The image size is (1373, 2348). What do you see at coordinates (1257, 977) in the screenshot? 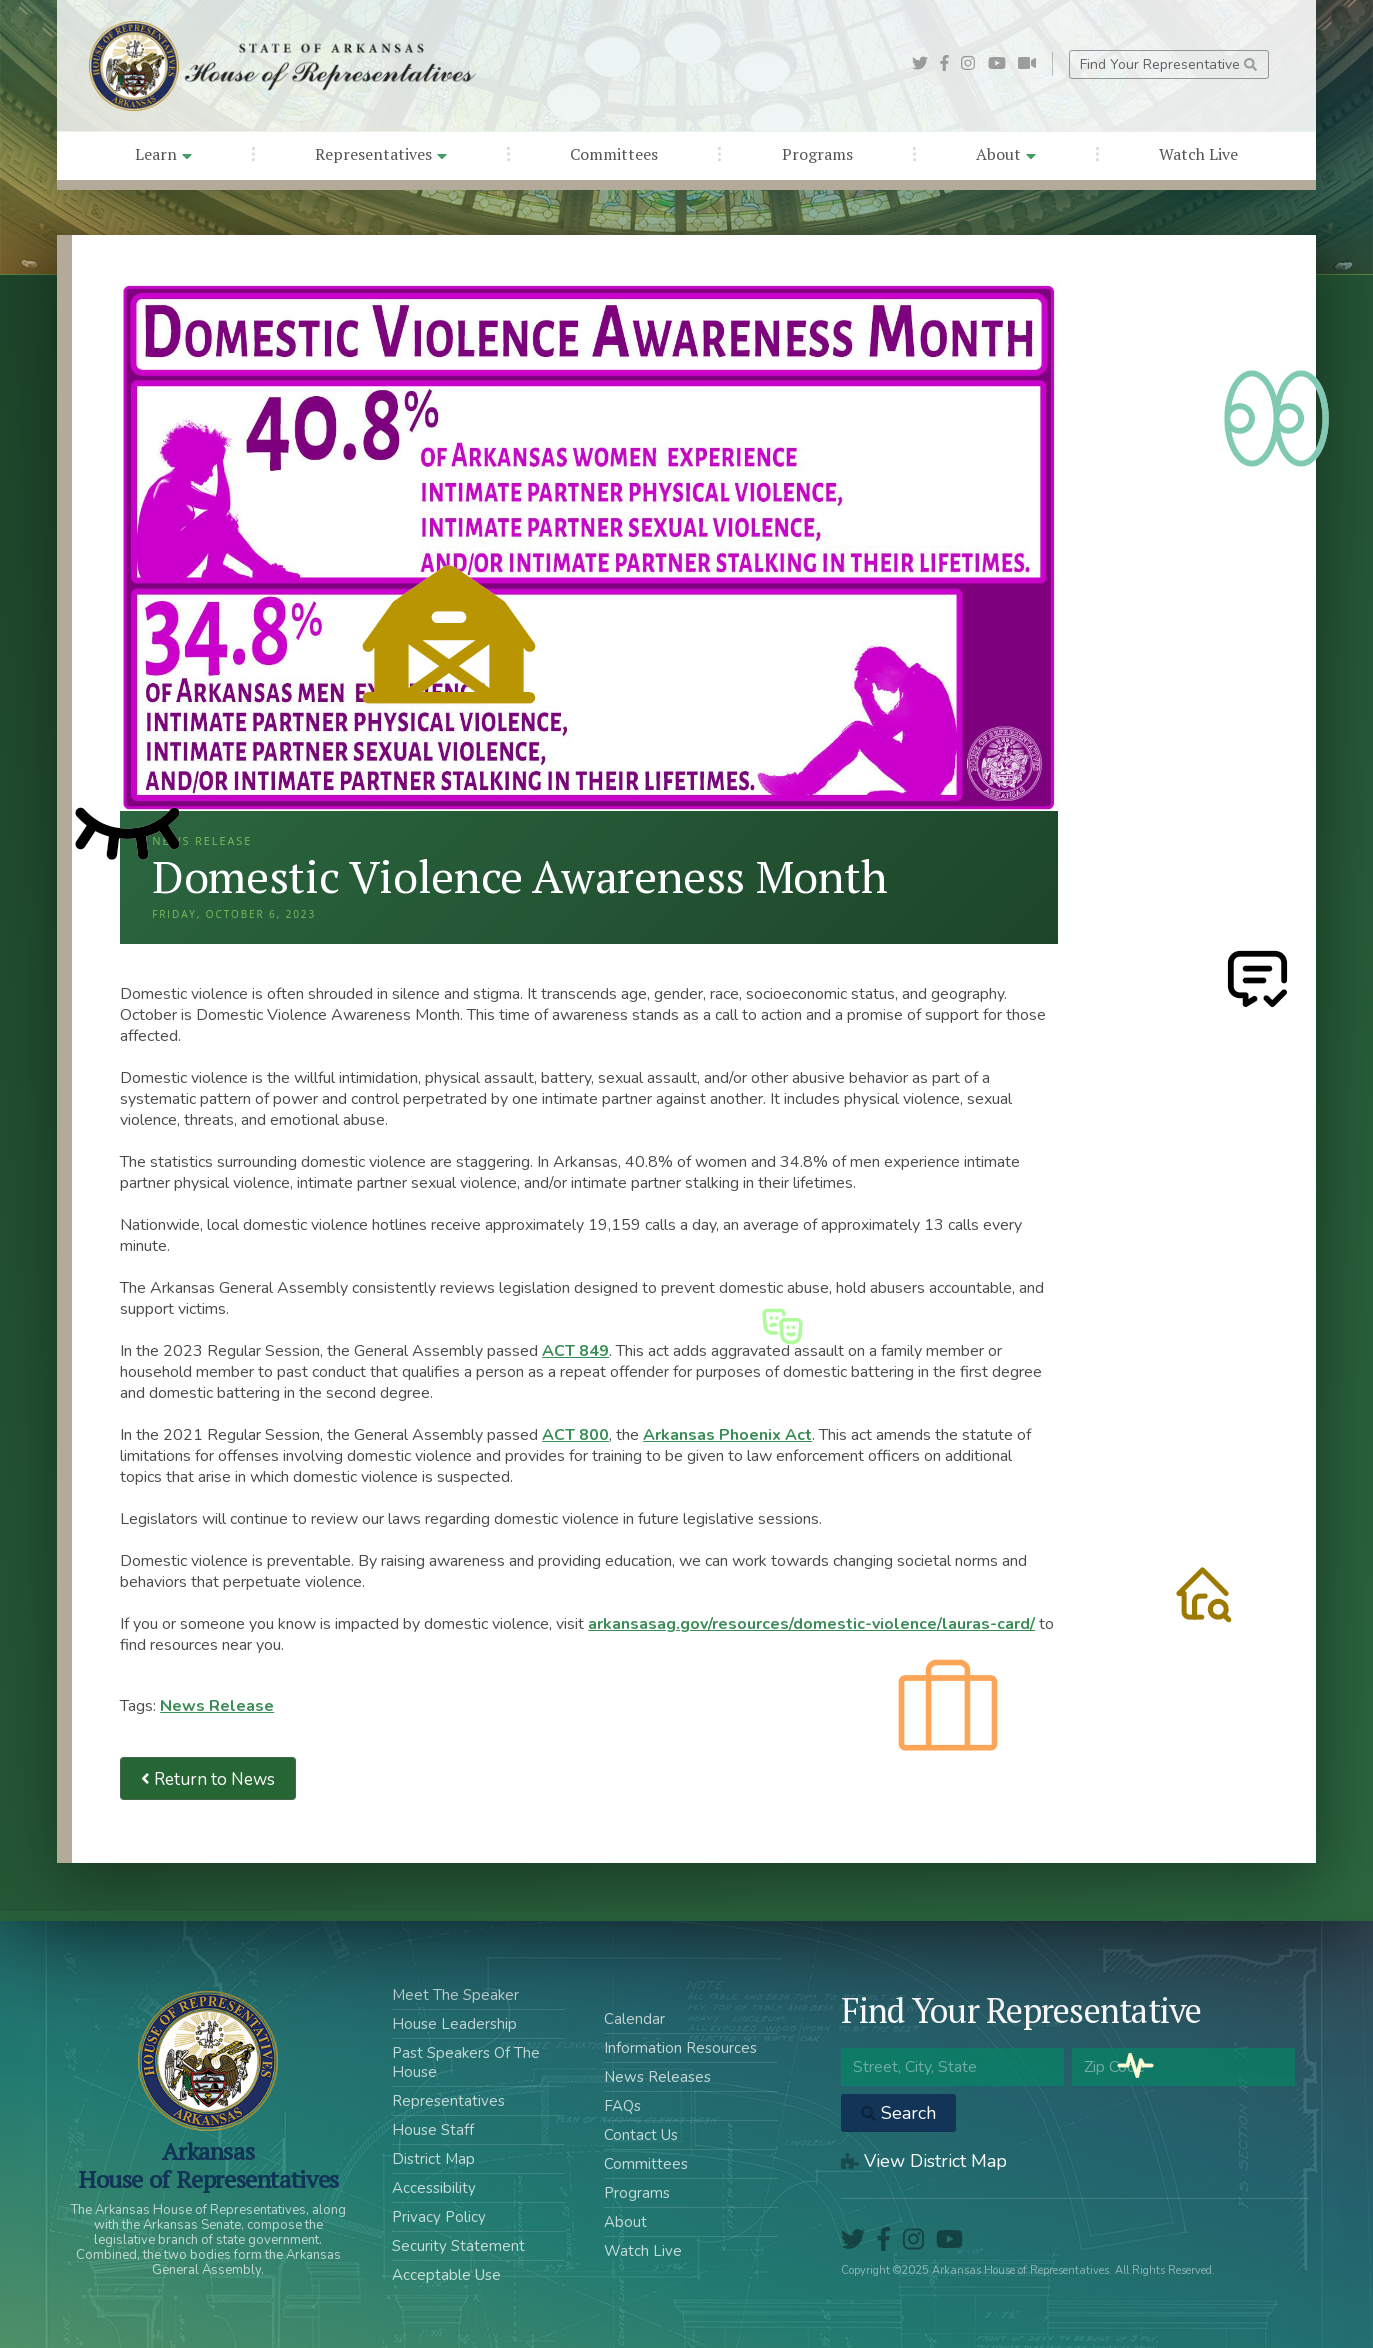
I see `message sent successfully` at bounding box center [1257, 977].